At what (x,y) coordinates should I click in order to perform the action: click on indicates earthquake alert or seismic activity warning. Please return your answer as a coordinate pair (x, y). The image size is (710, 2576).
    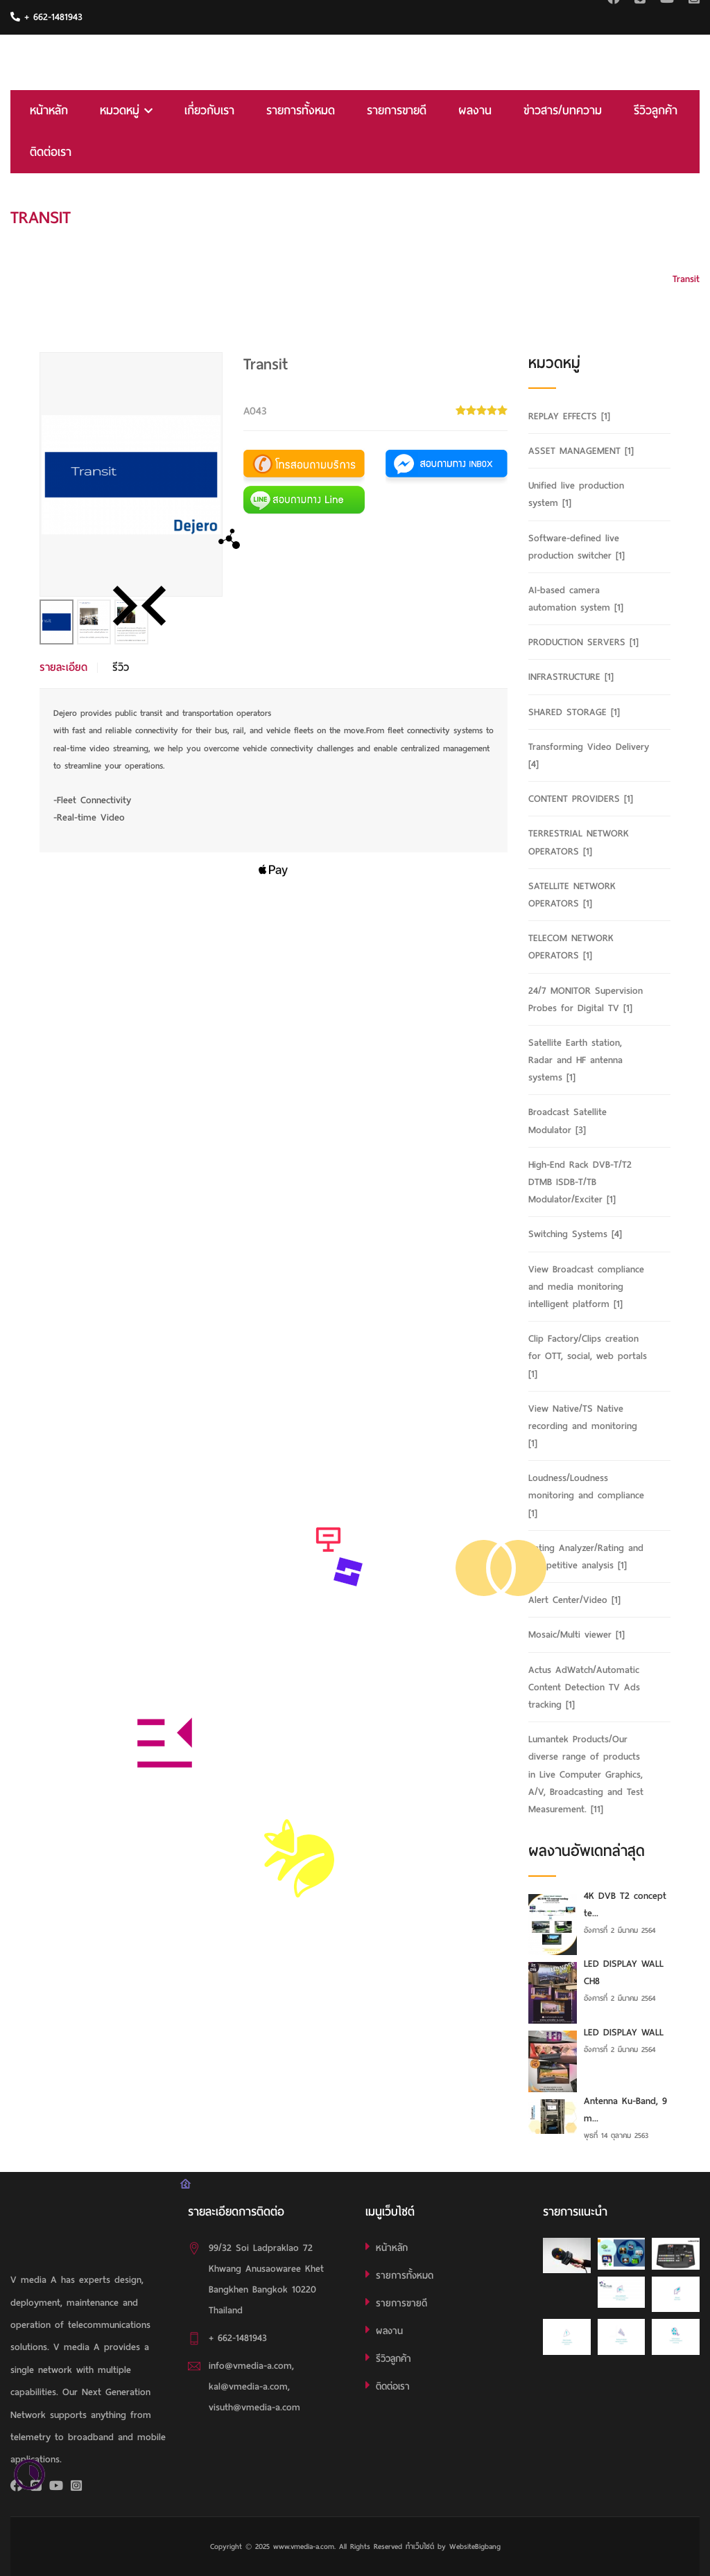
    Looking at the image, I should click on (185, 2184).